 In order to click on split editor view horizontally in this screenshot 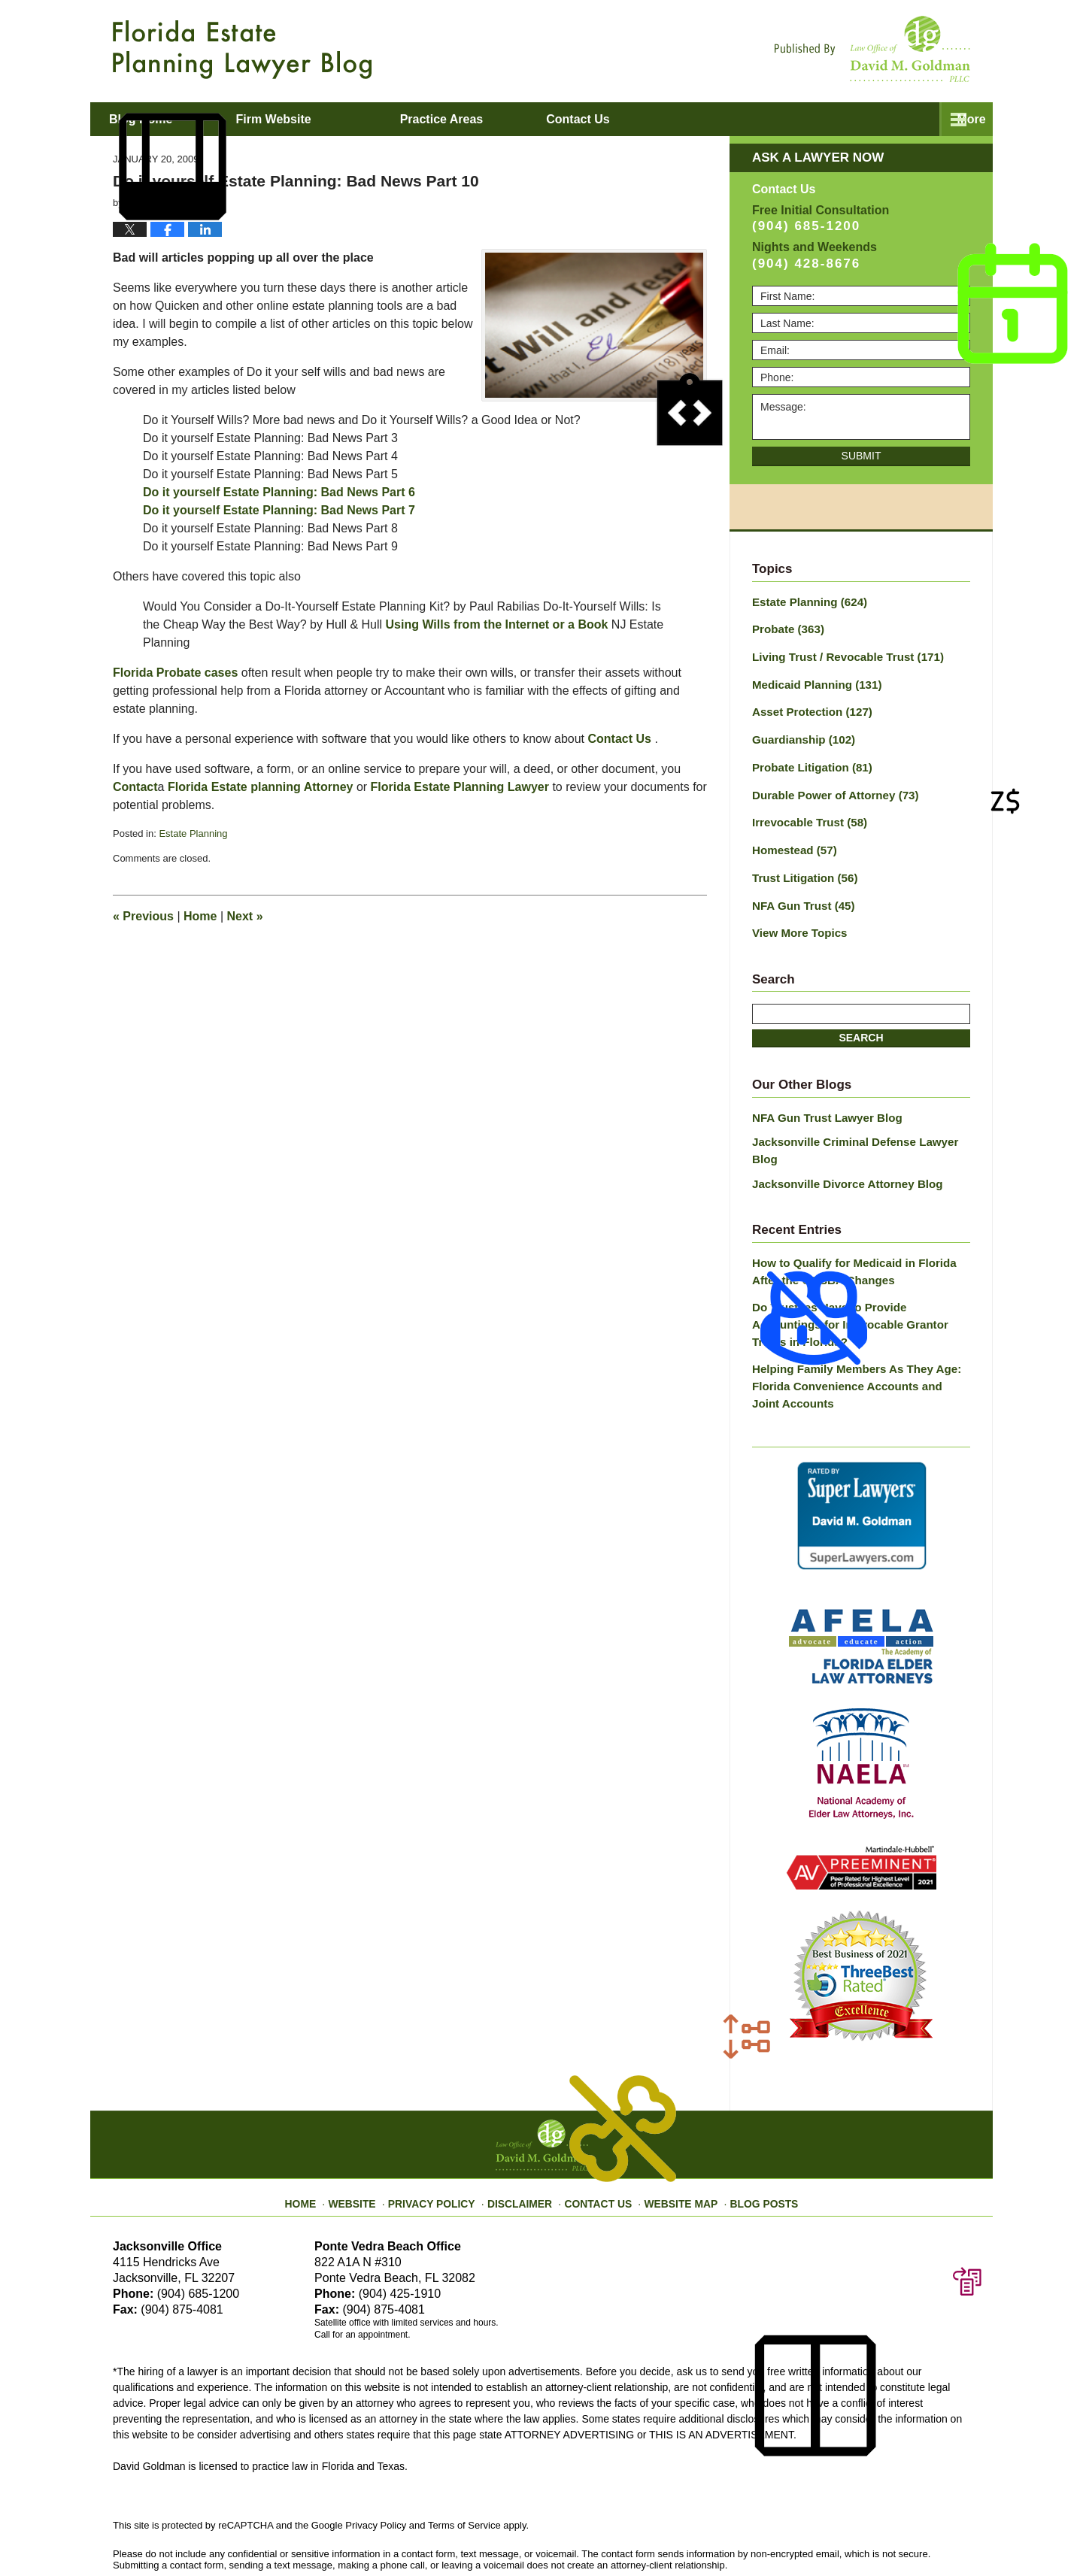, I will do `click(811, 2391)`.